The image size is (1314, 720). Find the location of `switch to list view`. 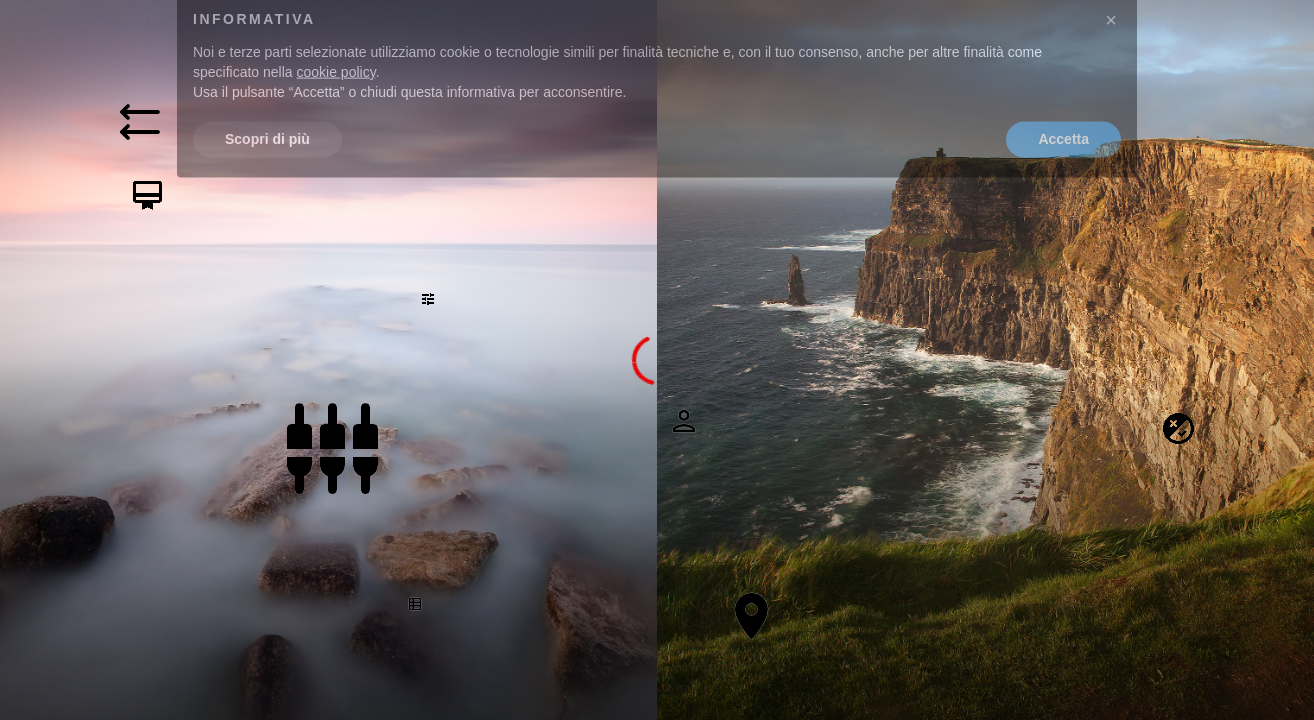

switch to list view is located at coordinates (415, 604).